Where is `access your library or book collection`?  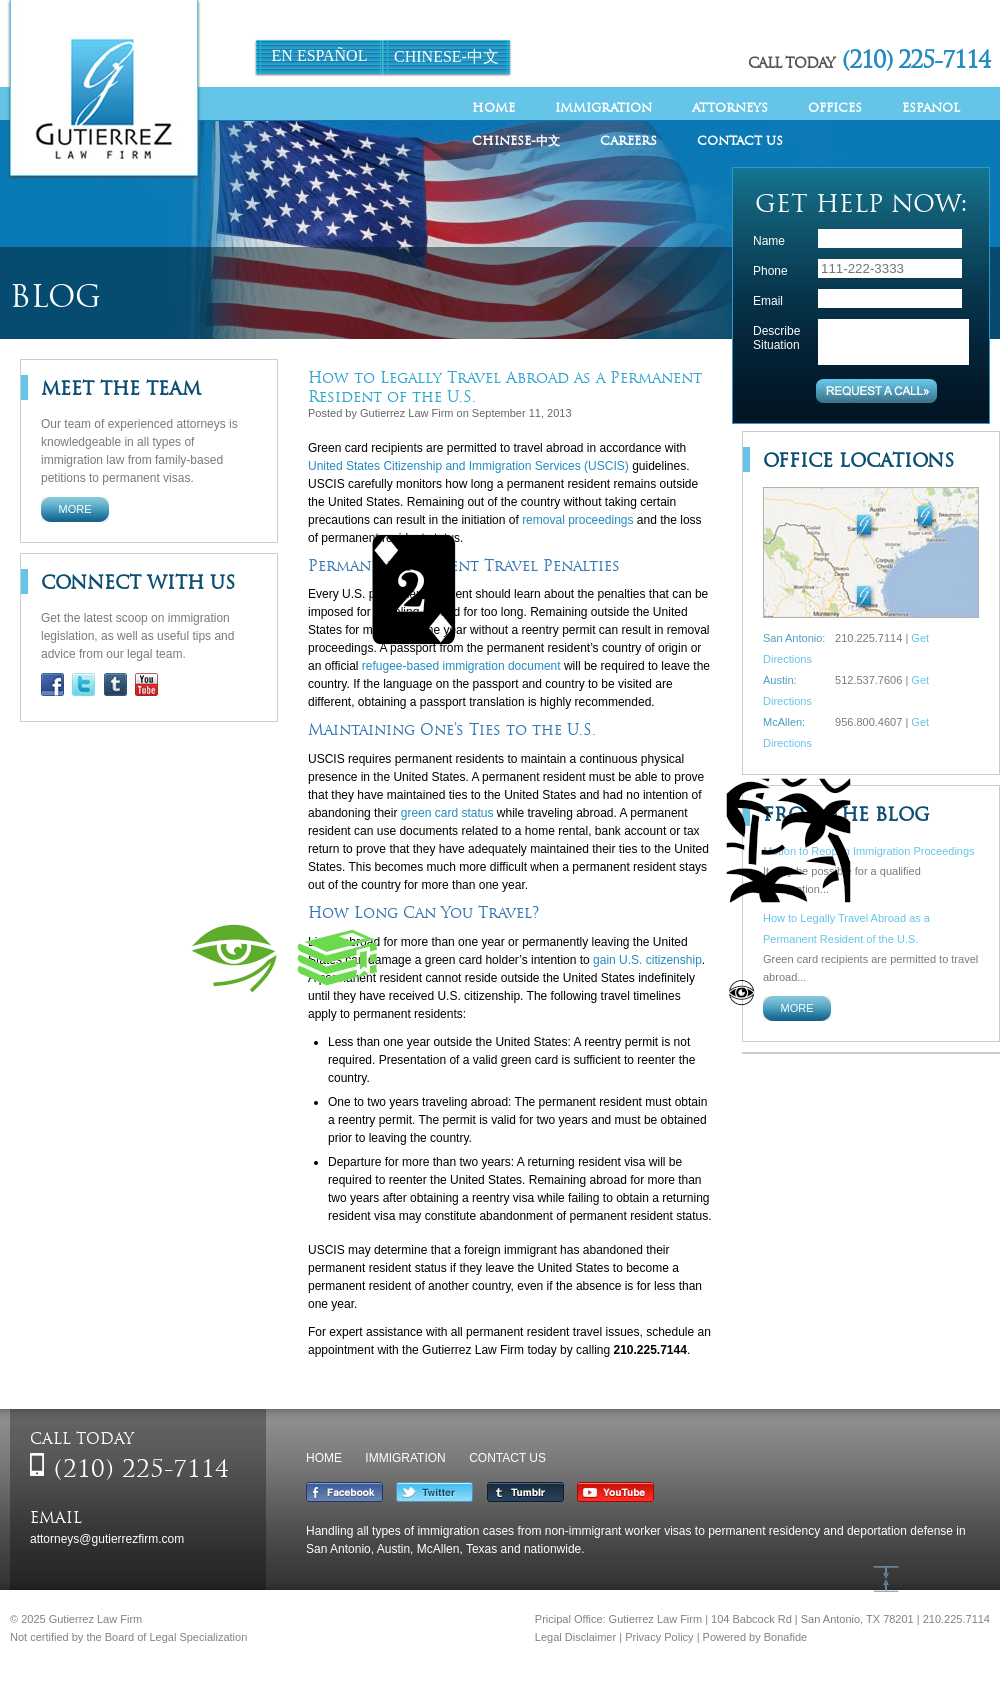 access your library or book collection is located at coordinates (337, 957).